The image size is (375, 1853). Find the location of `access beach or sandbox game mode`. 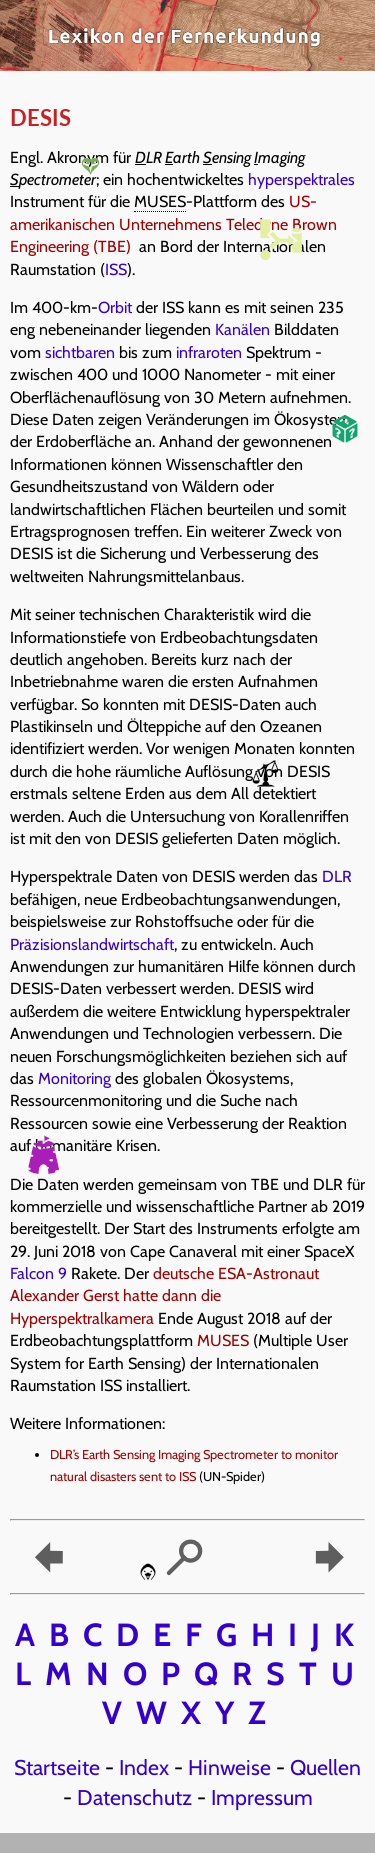

access beach or sandbox game mode is located at coordinates (43, 1154).